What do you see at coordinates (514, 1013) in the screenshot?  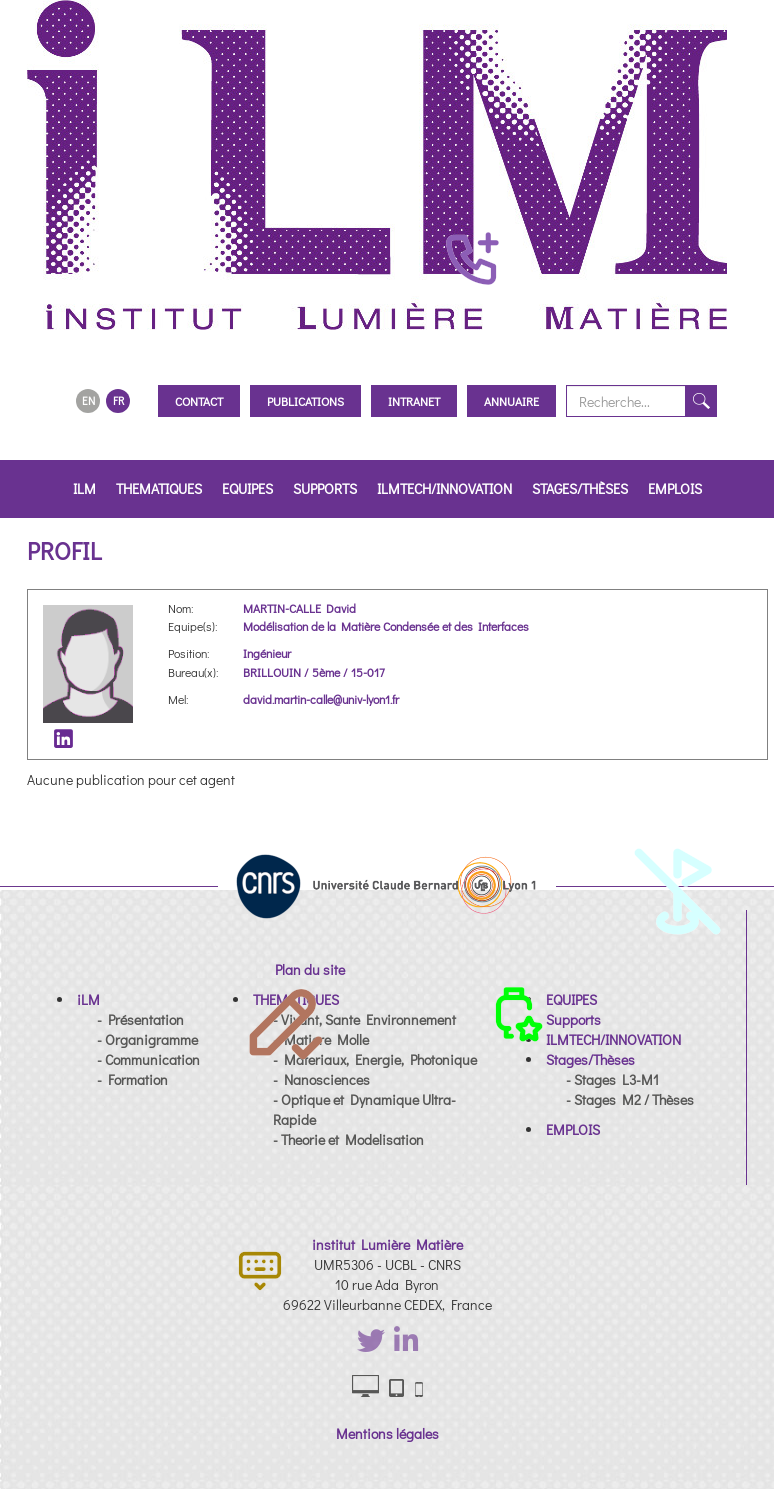 I see `mark smartwatch as favorite device` at bounding box center [514, 1013].